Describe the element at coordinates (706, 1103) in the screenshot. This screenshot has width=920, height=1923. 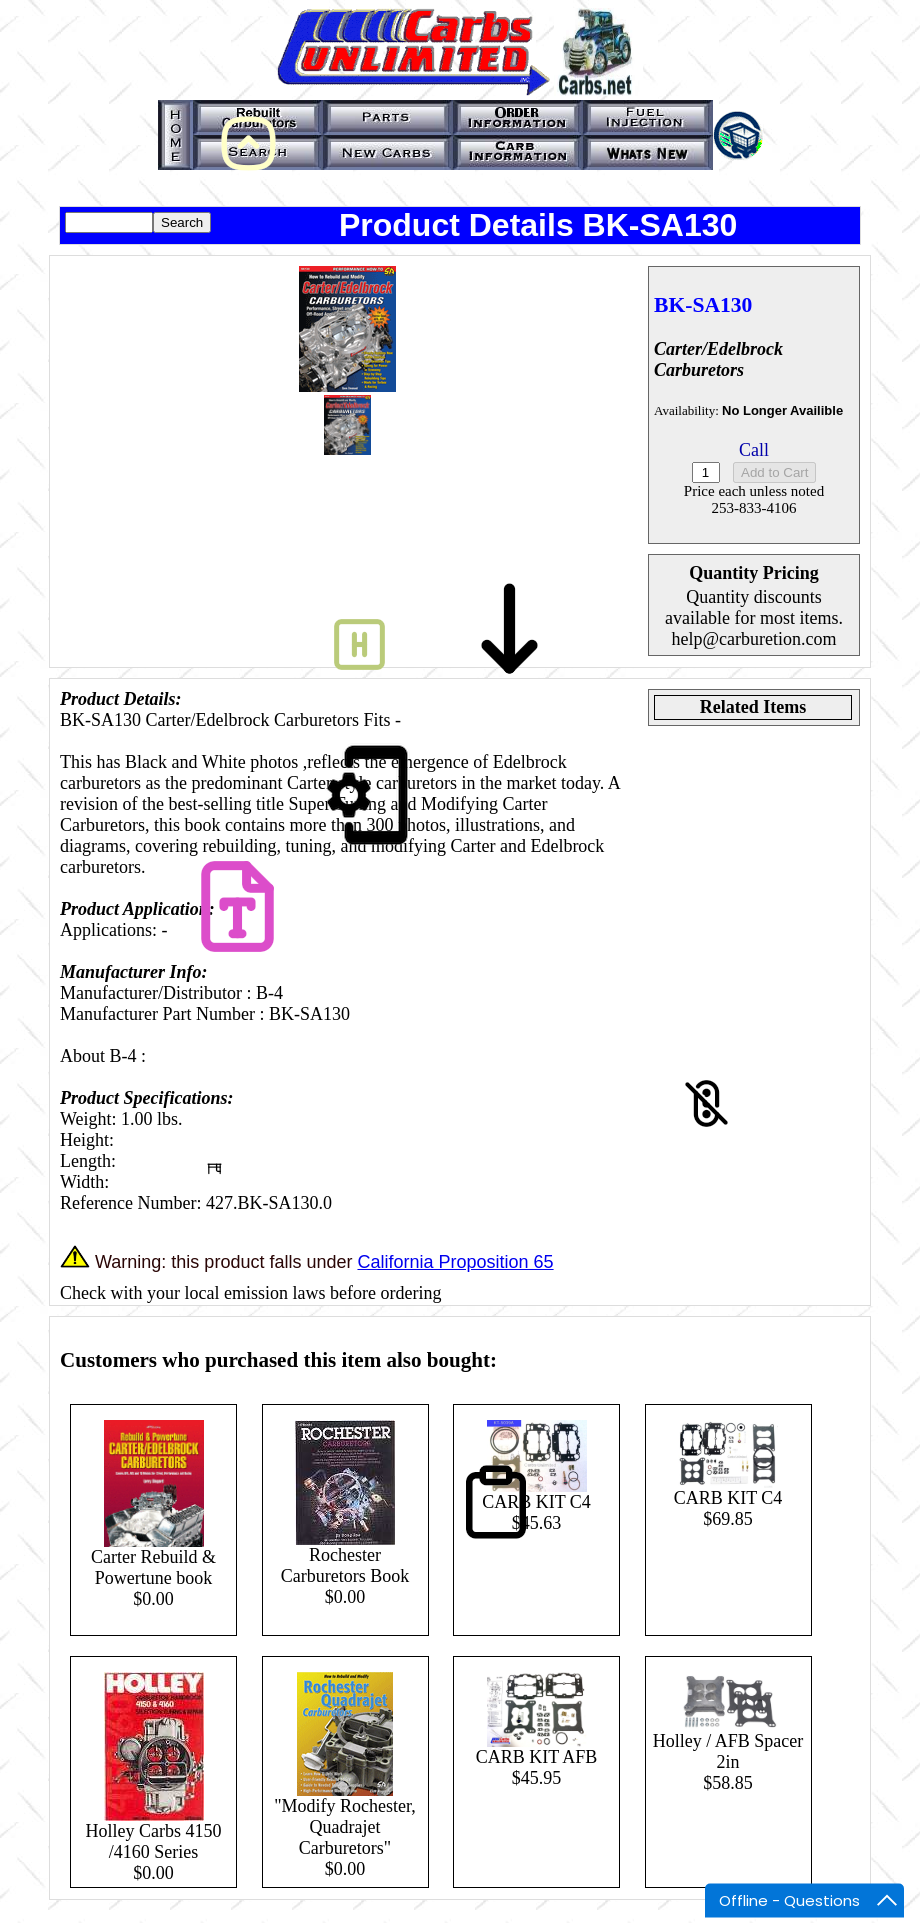
I see `traffic light system disabled or offline` at that location.